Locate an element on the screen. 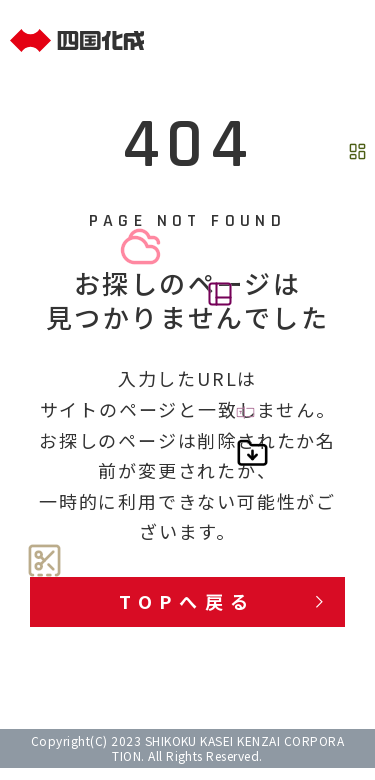  open dashboard view is located at coordinates (357, 151).